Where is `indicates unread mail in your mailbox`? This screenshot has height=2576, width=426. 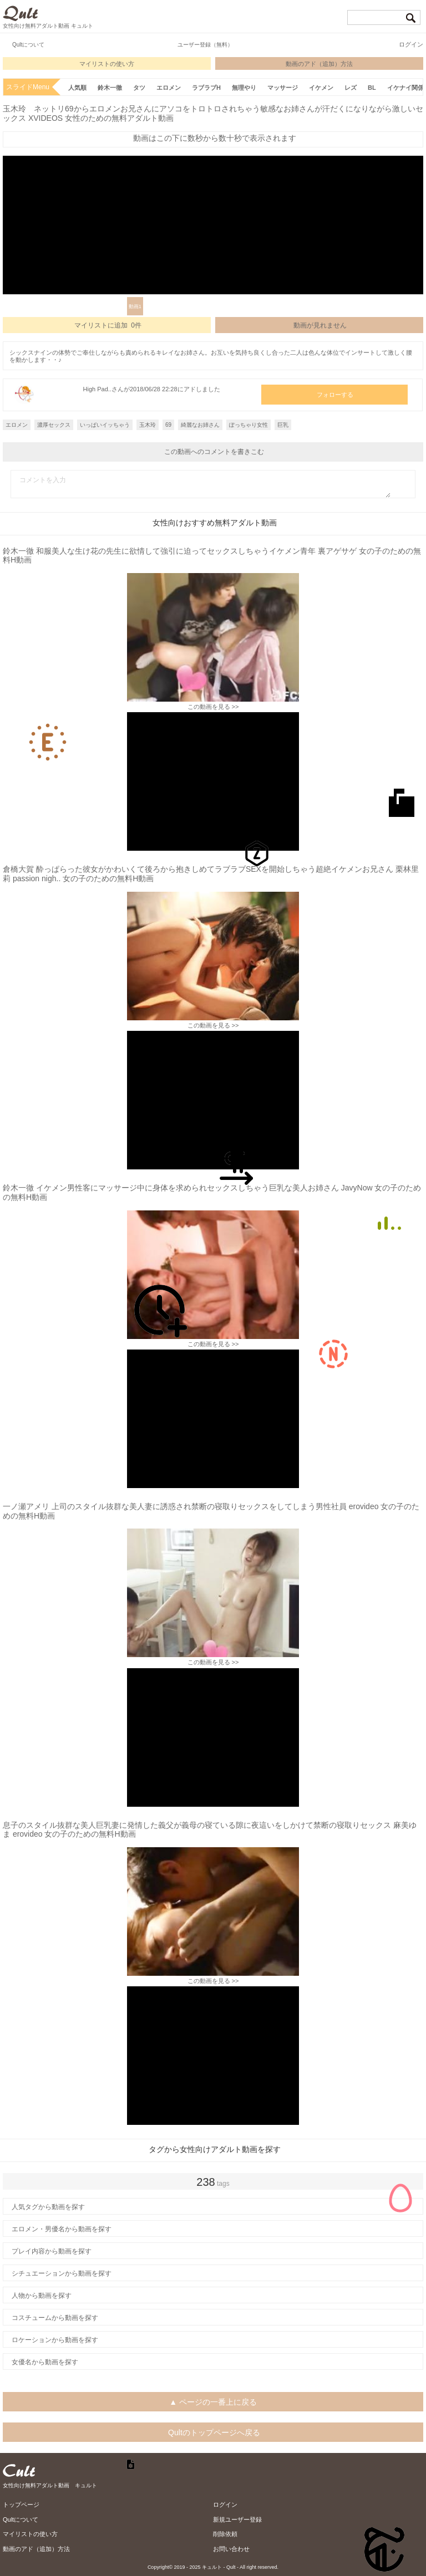
indicates unread mail in your mailbox is located at coordinates (402, 804).